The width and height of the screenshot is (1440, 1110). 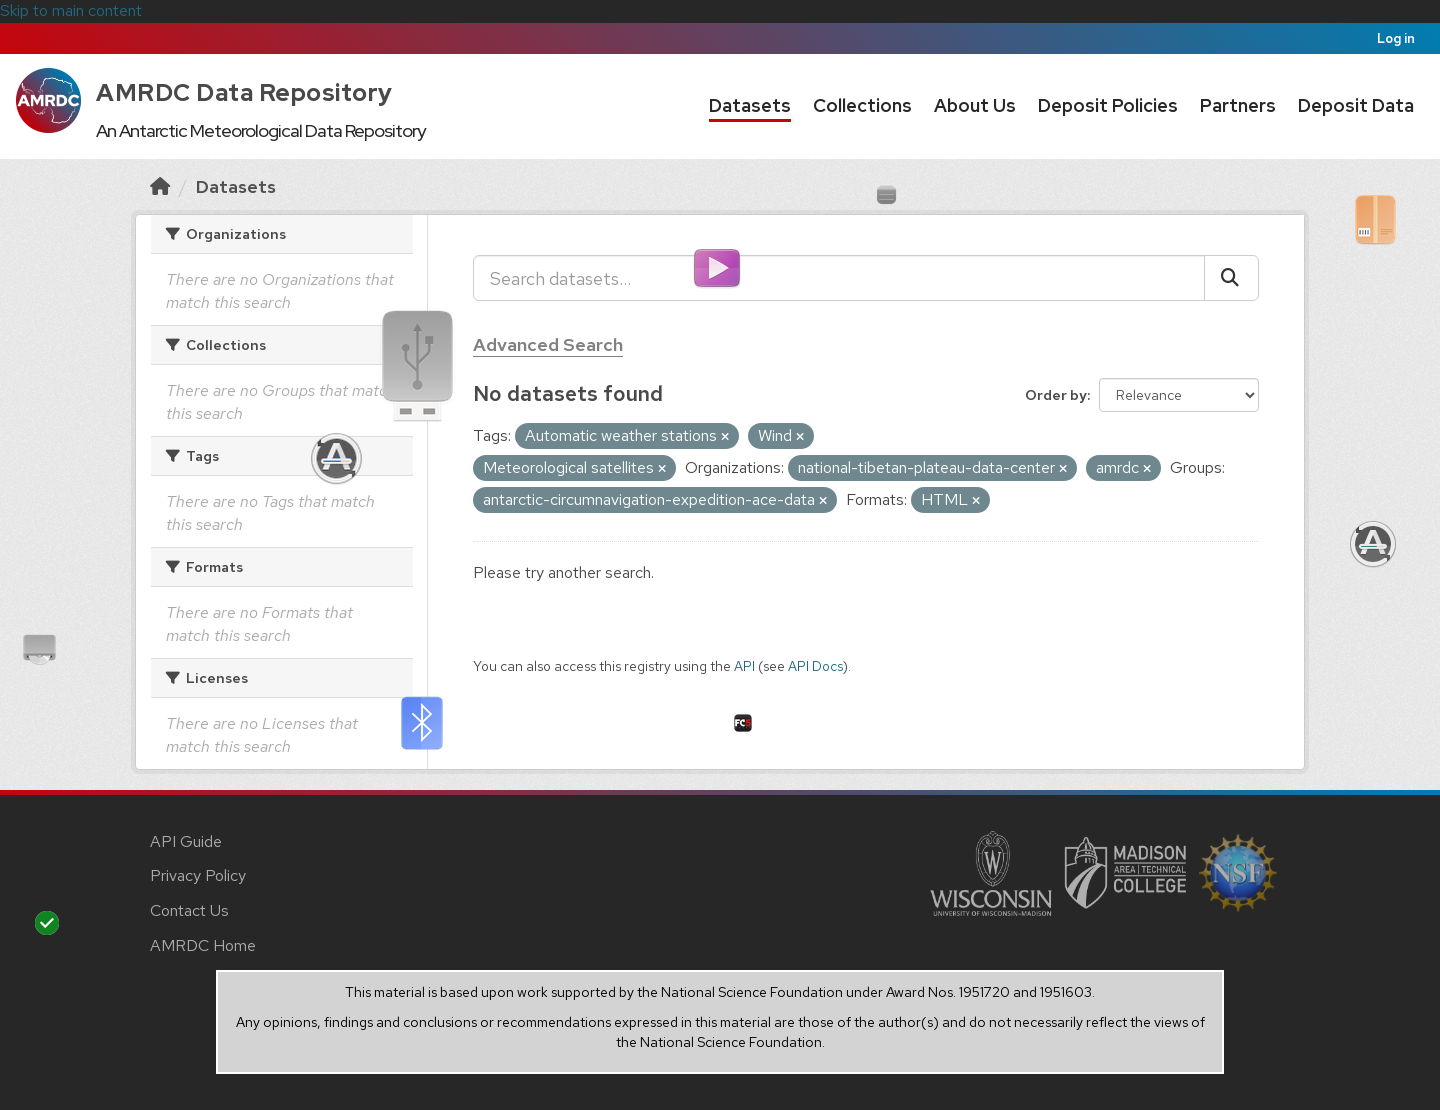 What do you see at coordinates (743, 723) in the screenshot?
I see `launch far cry 5 game` at bounding box center [743, 723].